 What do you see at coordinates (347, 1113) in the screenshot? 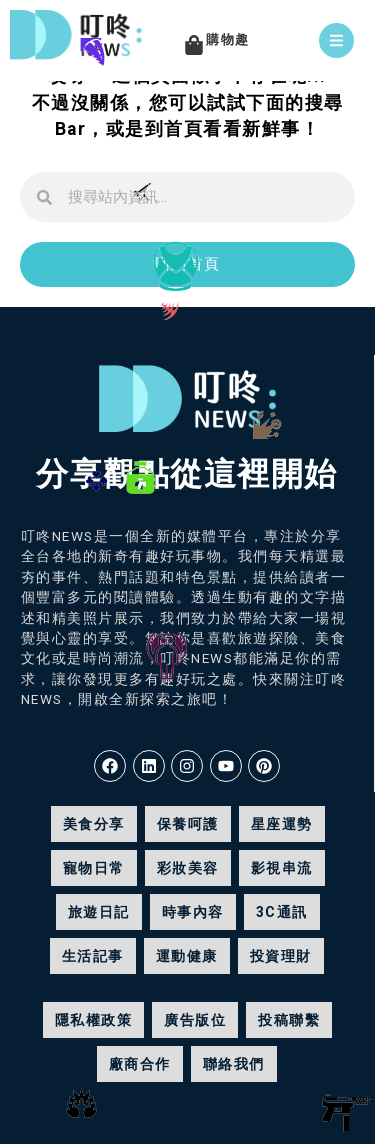
I see `select tec-9 weapon in game inventory` at bounding box center [347, 1113].